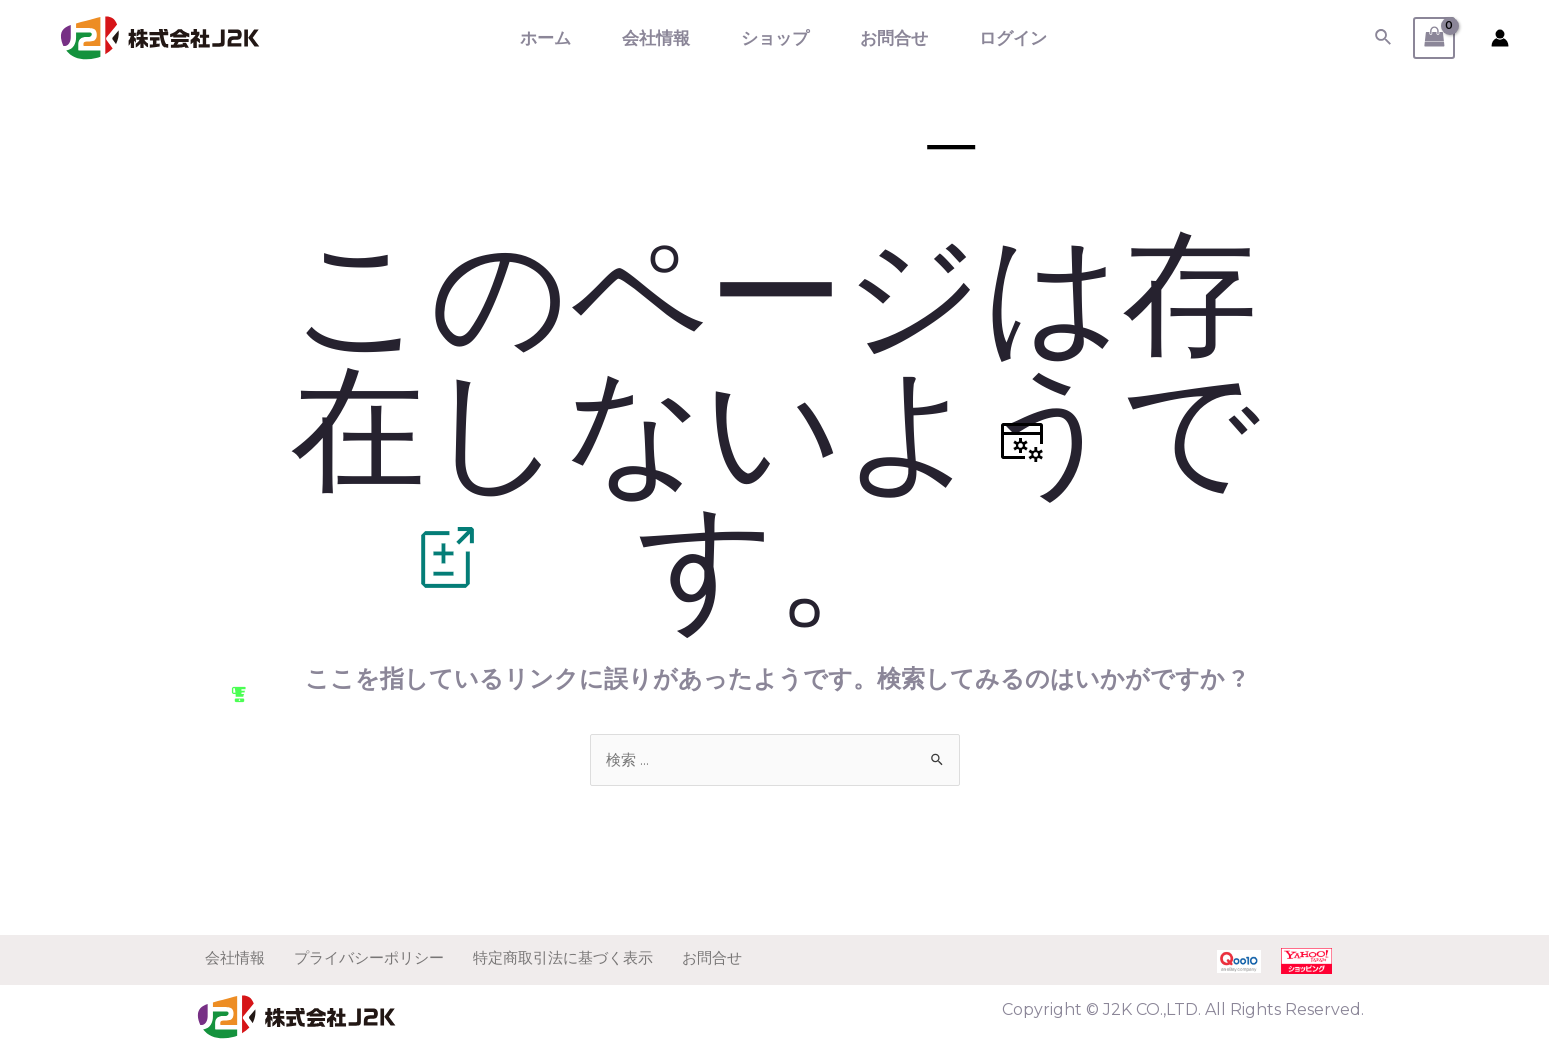 The image size is (1549, 1052). I want to click on minimize the current window, so click(949, 145).